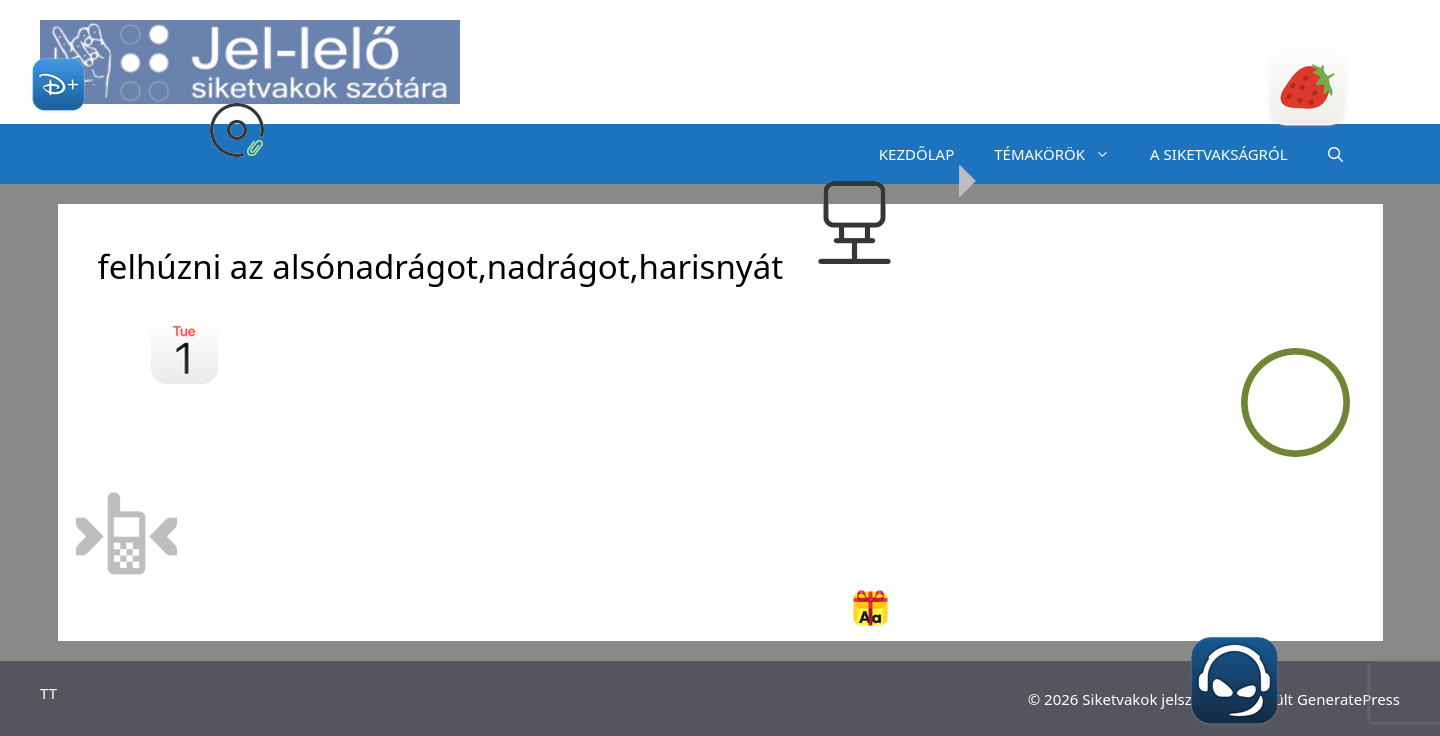 This screenshot has height=736, width=1440. I want to click on open the Disney+ streaming app, so click(58, 84).